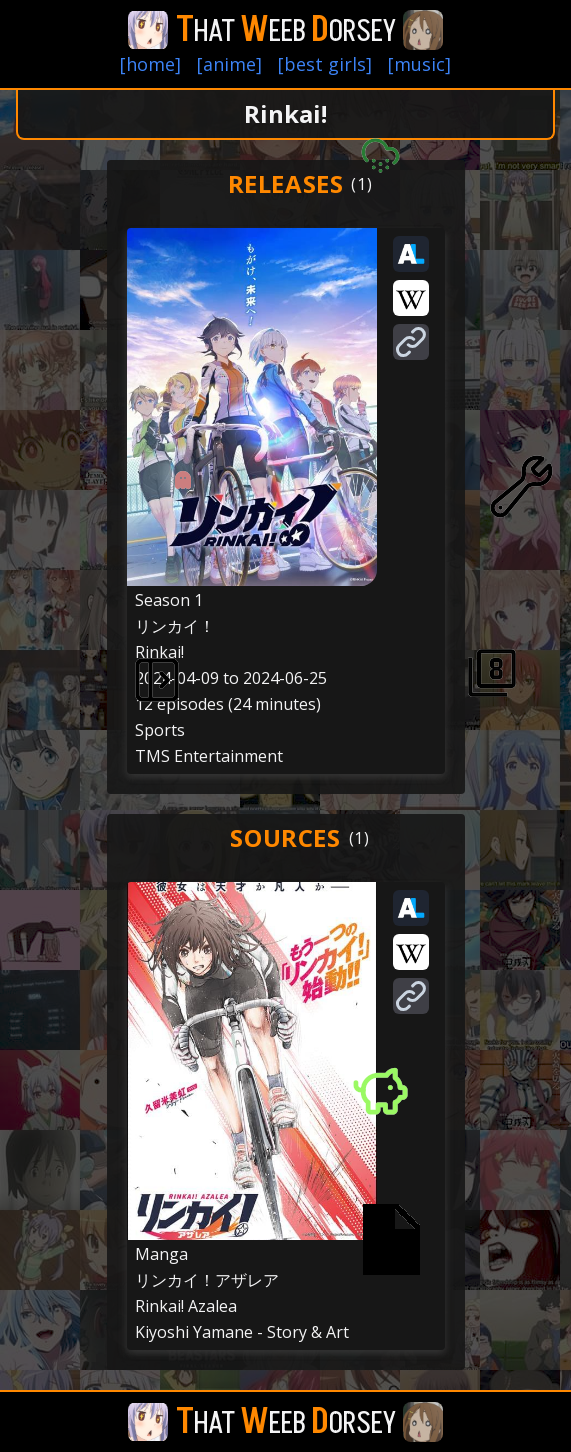  Describe the element at coordinates (521, 486) in the screenshot. I see `access settings or configuration options` at that location.